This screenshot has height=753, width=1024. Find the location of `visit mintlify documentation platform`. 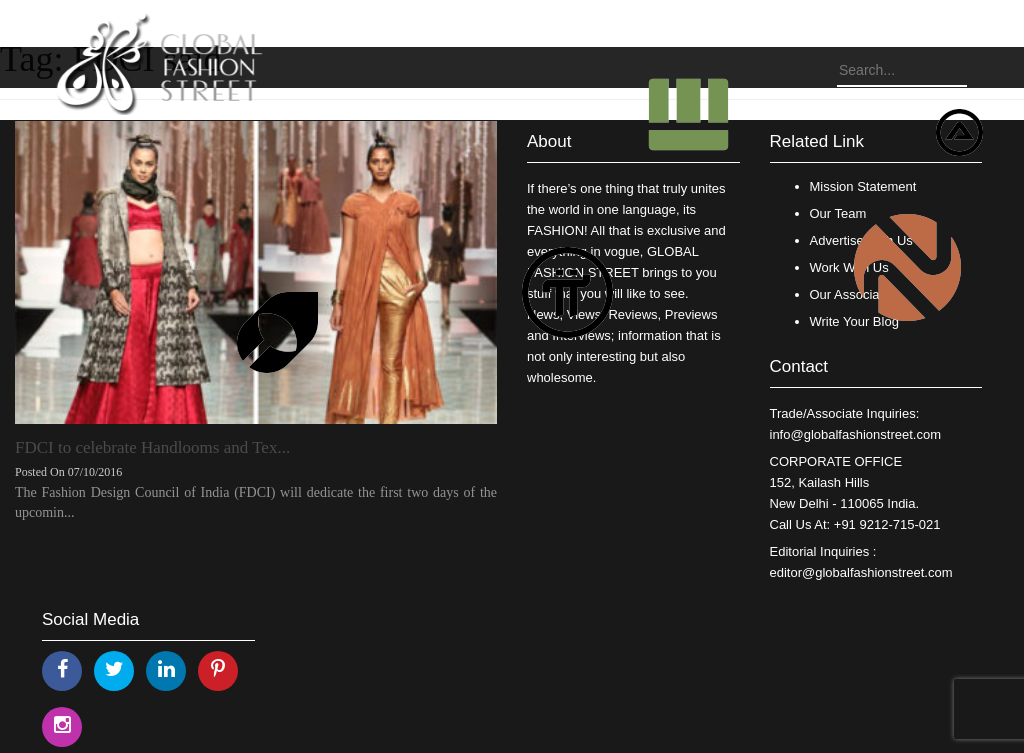

visit mintlify documentation platform is located at coordinates (277, 332).